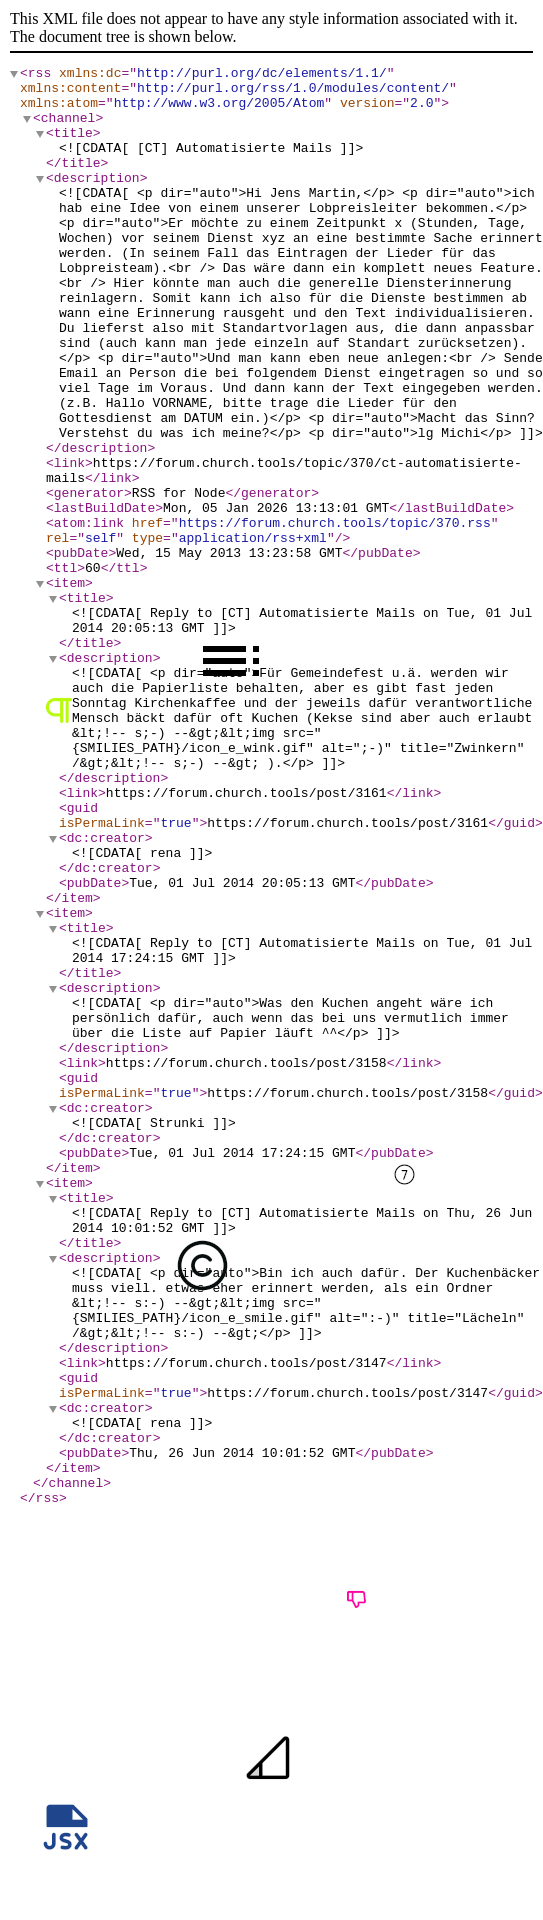 This screenshot has width=543, height=1920. What do you see at coordinates (356, 1598) in the screenshot?
I see `dislike or downvote content` at bounding box center [356, 1598].